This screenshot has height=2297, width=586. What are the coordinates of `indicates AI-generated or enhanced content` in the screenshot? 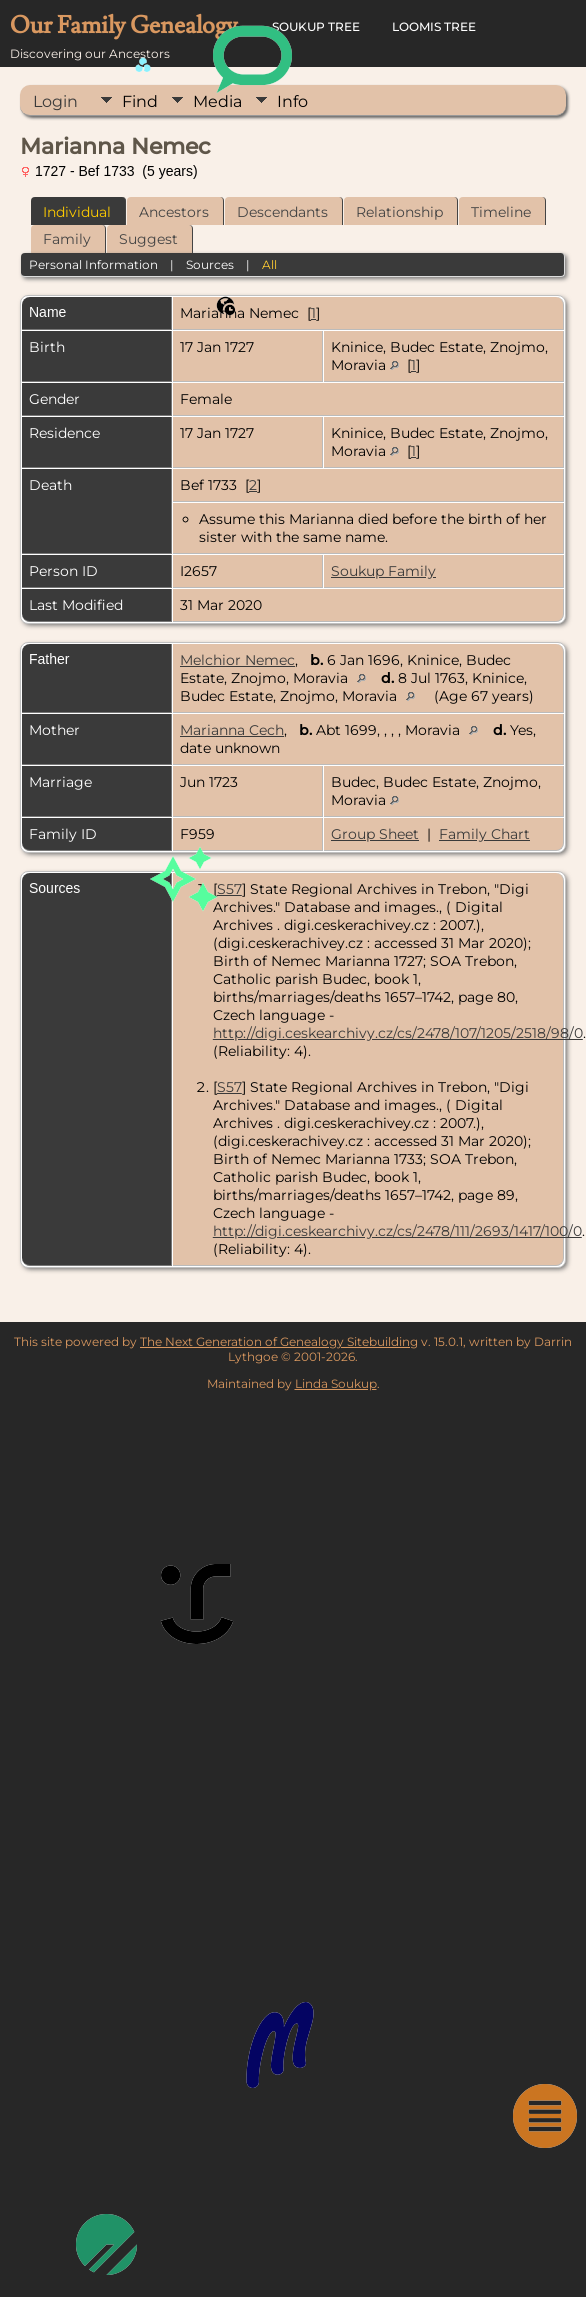 It's located at (185, 879).